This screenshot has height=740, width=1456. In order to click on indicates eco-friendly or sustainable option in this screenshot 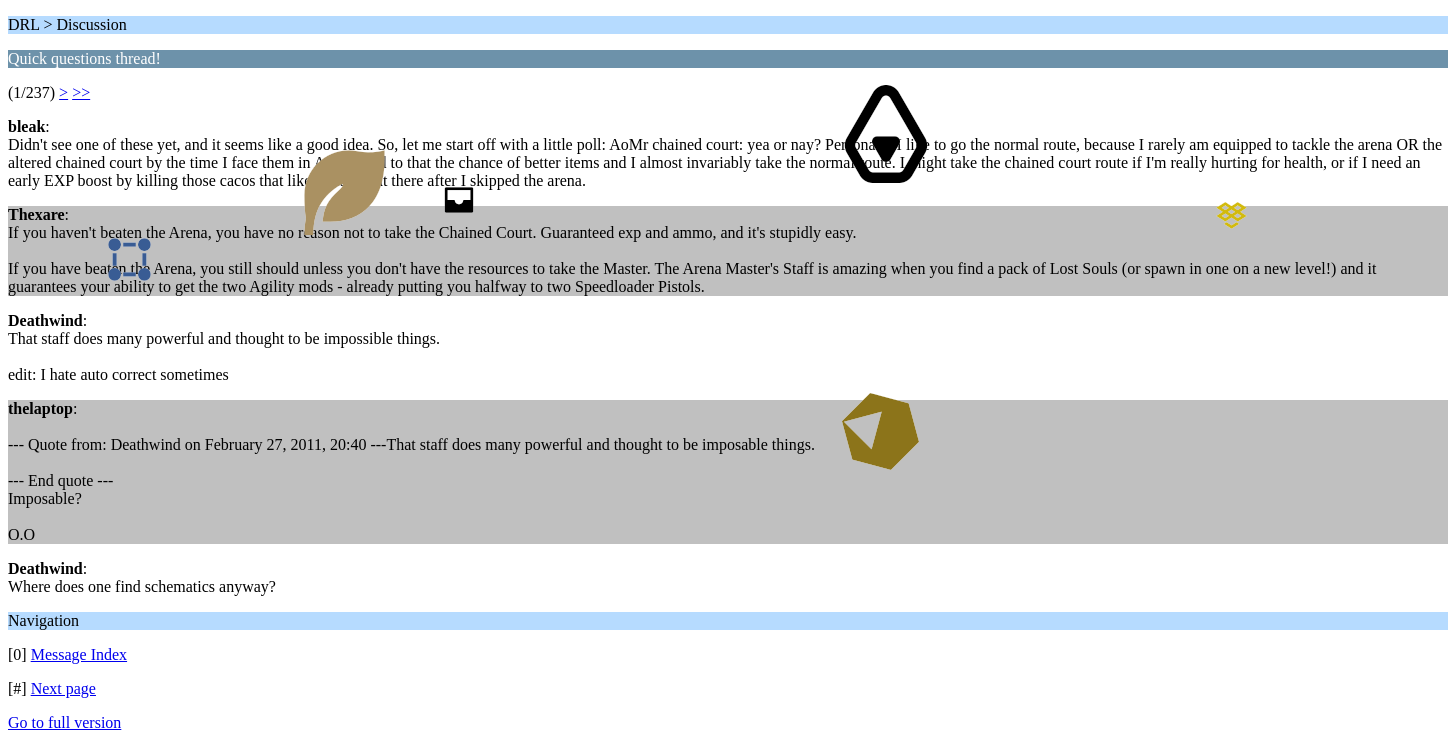, I will do `click(344, 190)`.